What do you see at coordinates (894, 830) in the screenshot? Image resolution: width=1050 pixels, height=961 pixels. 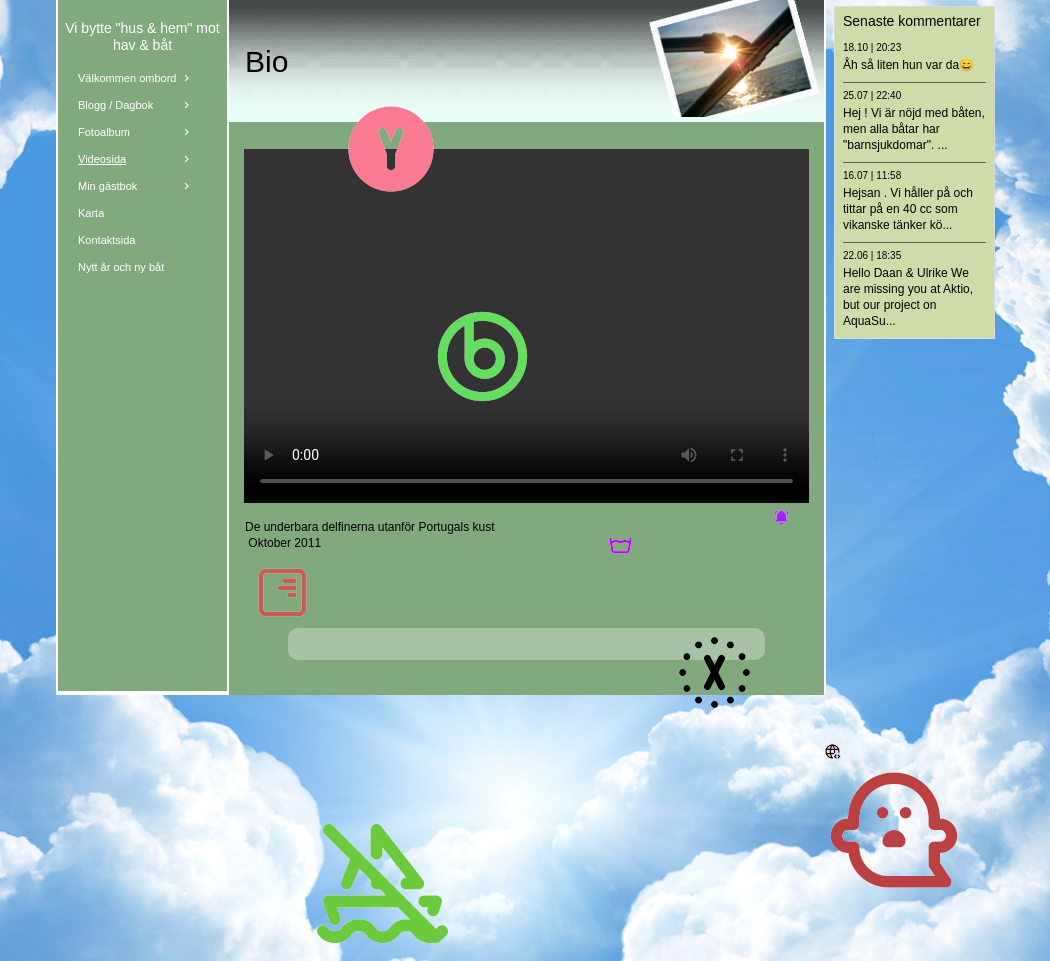 I see `enable ghost mode or incognito browsing` at bounding box center [894, 830].